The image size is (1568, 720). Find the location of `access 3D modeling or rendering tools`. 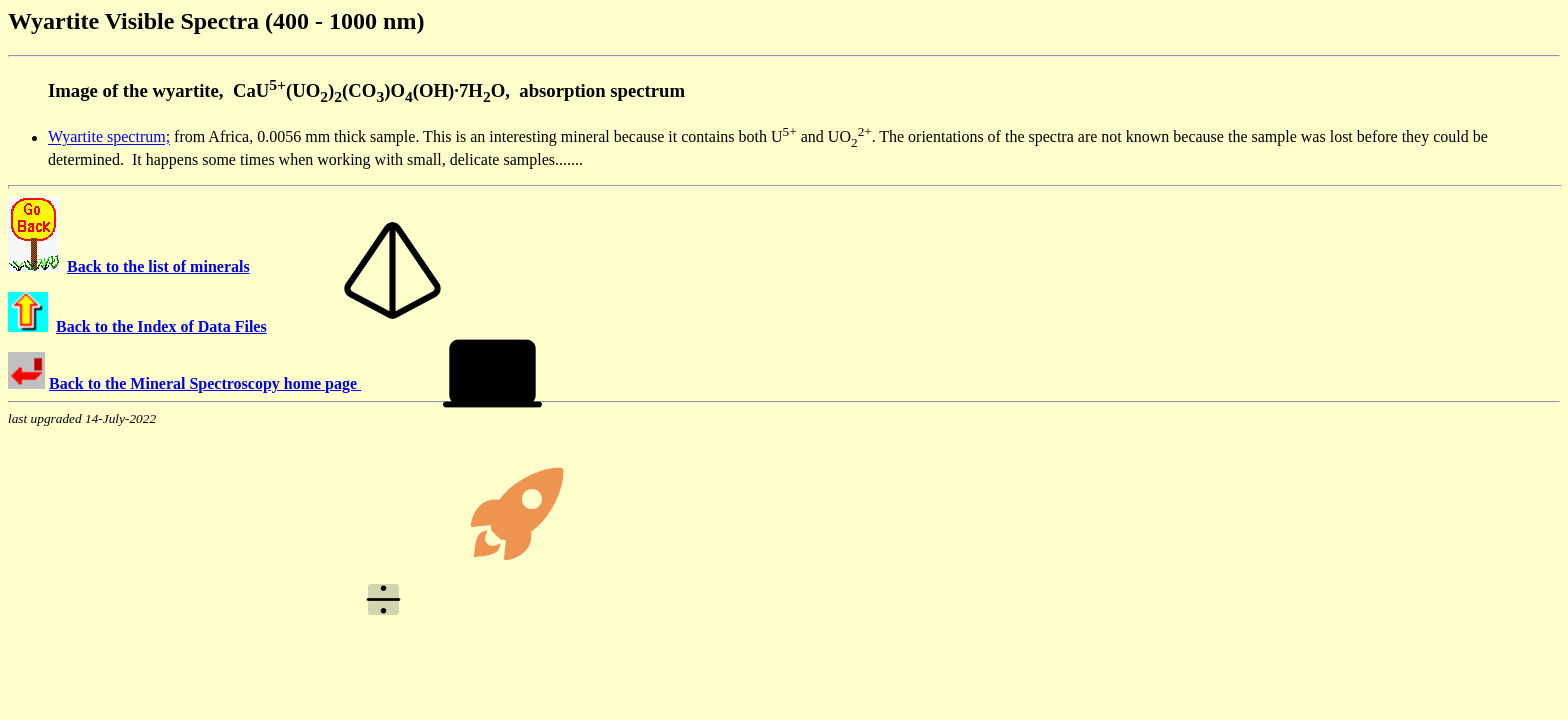

access 3D modeling or rendering tools is located at coordinates (392, 270).